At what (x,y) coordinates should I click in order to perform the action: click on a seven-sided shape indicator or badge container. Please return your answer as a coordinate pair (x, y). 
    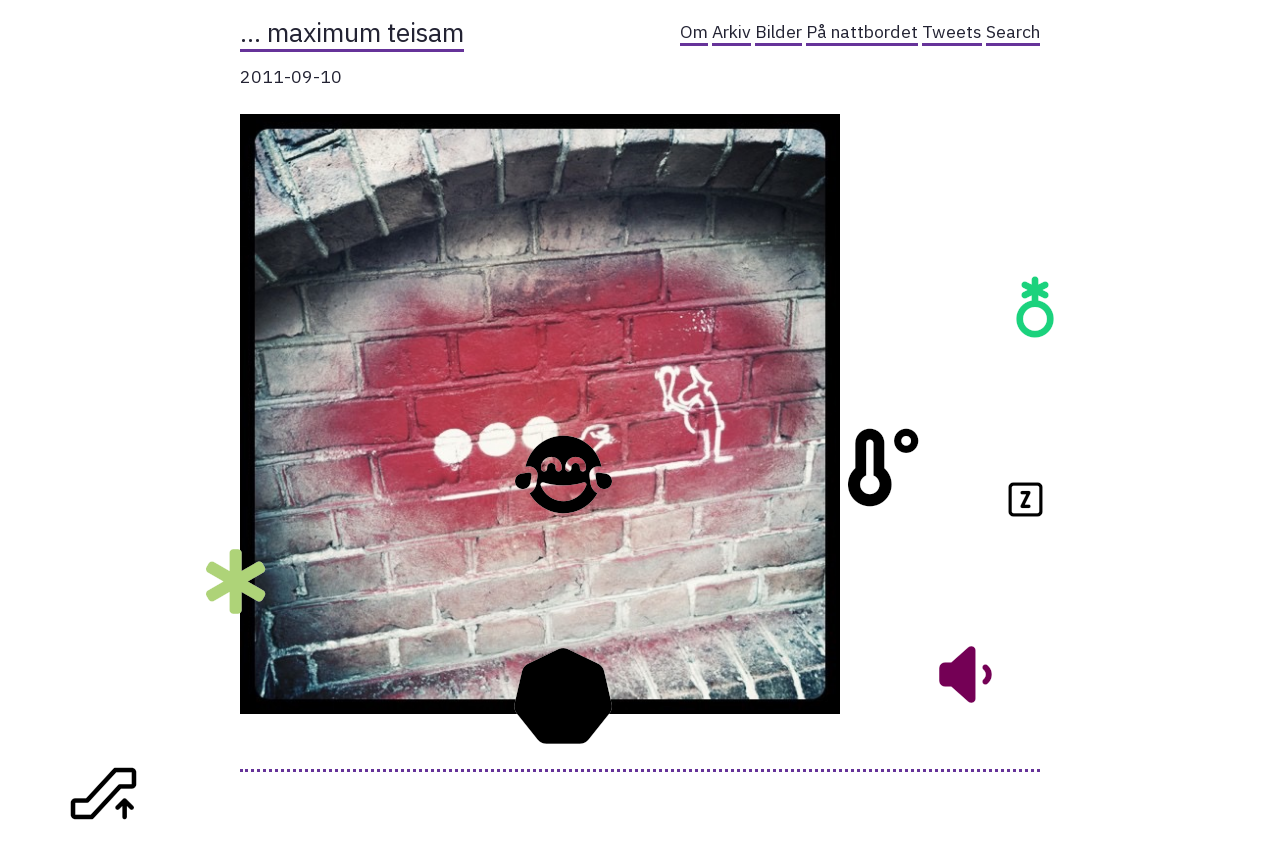
    Looking at the image, I should click on (563, 699).